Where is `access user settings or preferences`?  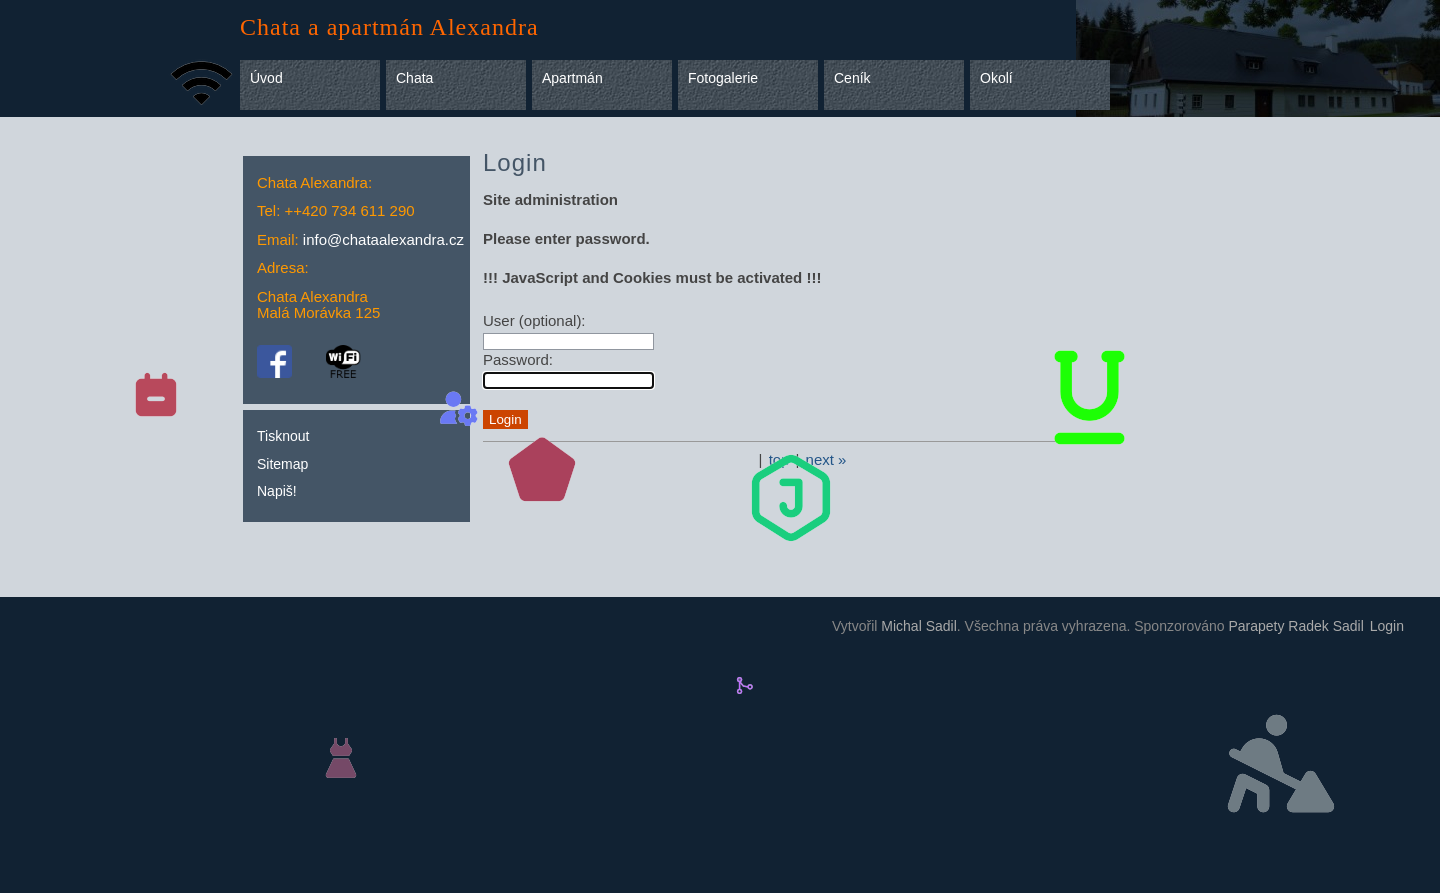 access user settings or preferences is located at coordinates (457, 407).